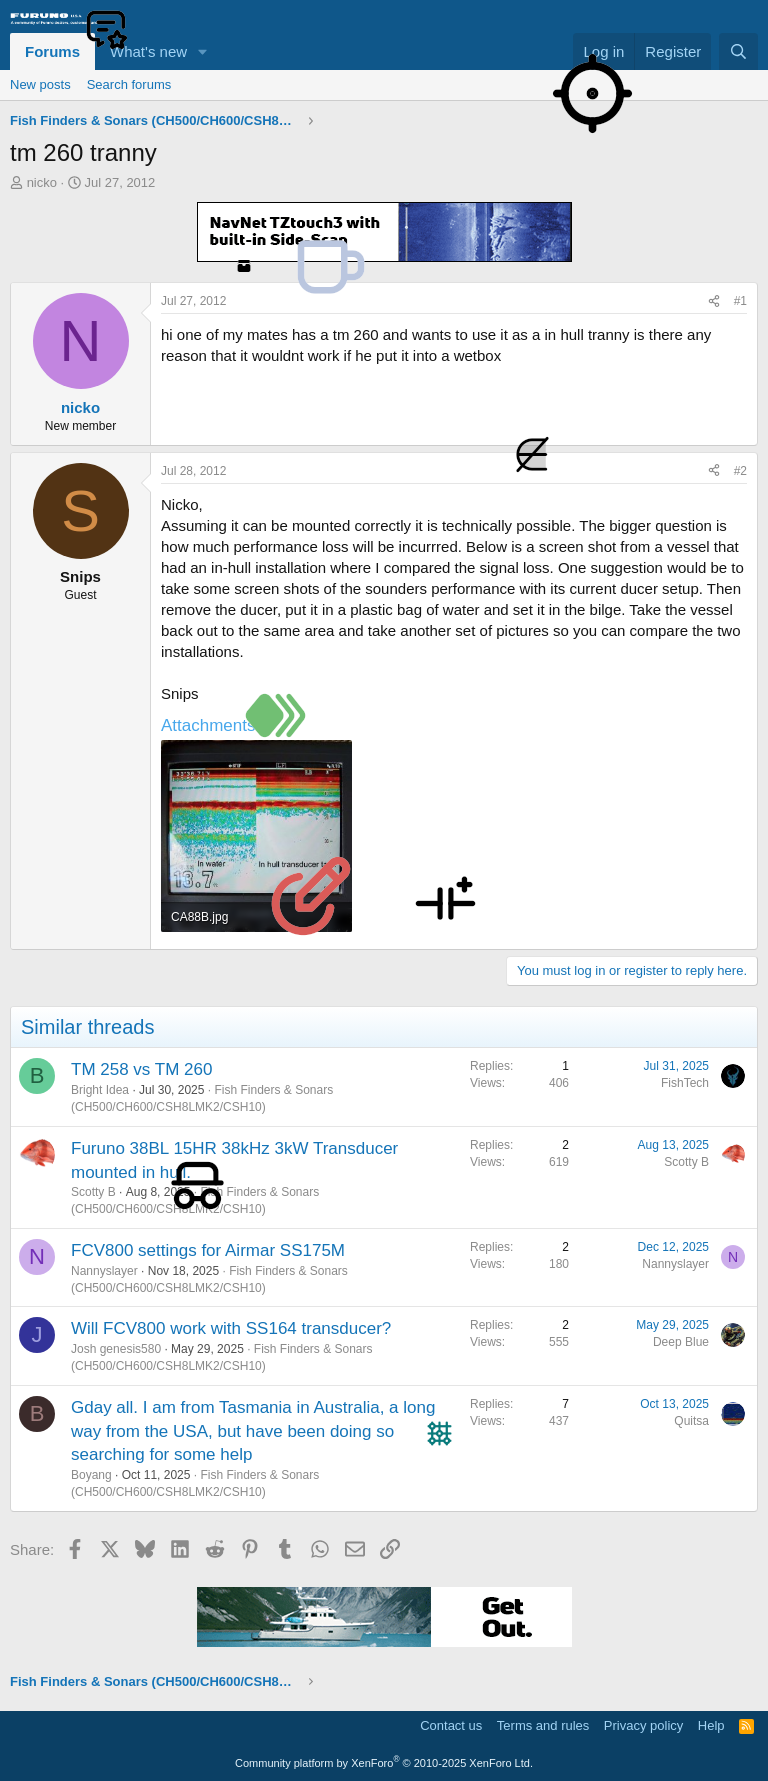 The width and height of the screenshot is (768, 1781). What do you see at coordinates (311, 896) in the screenshot?
I see `edit your profile or settings` at bounding box center [311, 896].